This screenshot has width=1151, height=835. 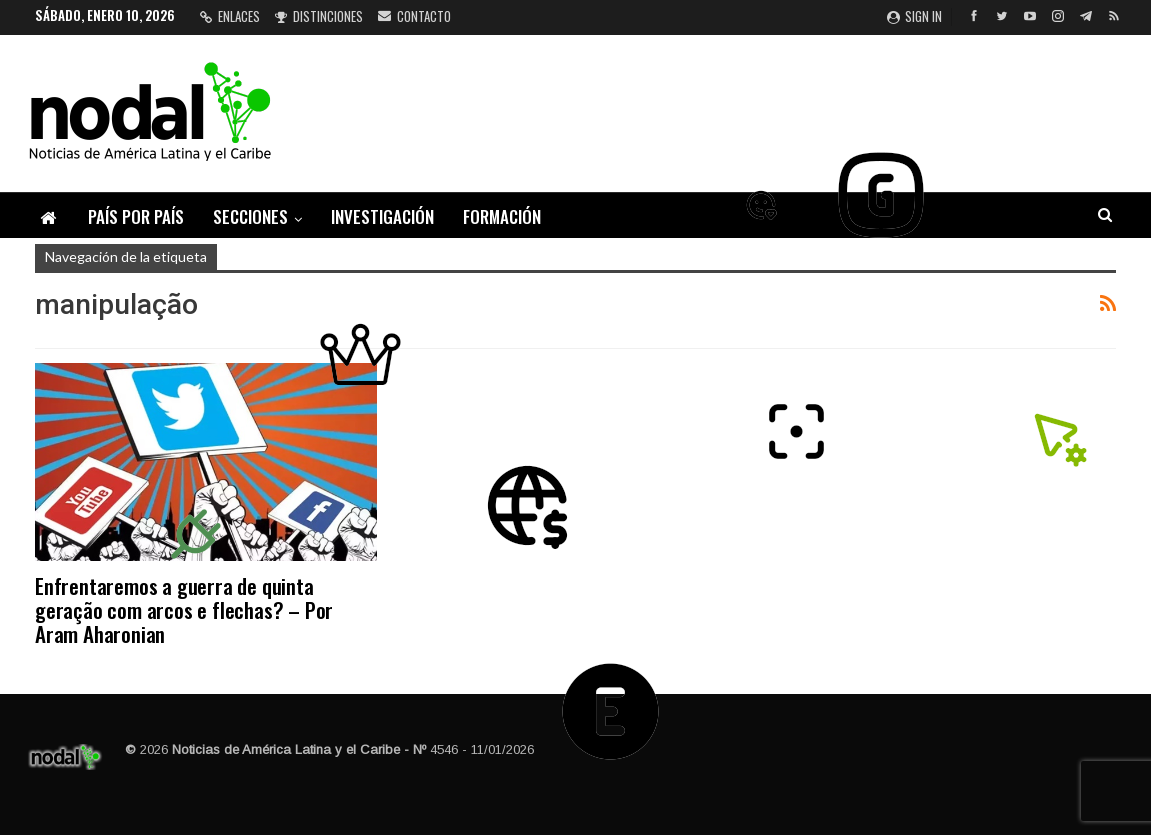 What do you see at coordinates (196, 534) in the screenshot?
I see `connect to power source` at bounding box center [196, 534].